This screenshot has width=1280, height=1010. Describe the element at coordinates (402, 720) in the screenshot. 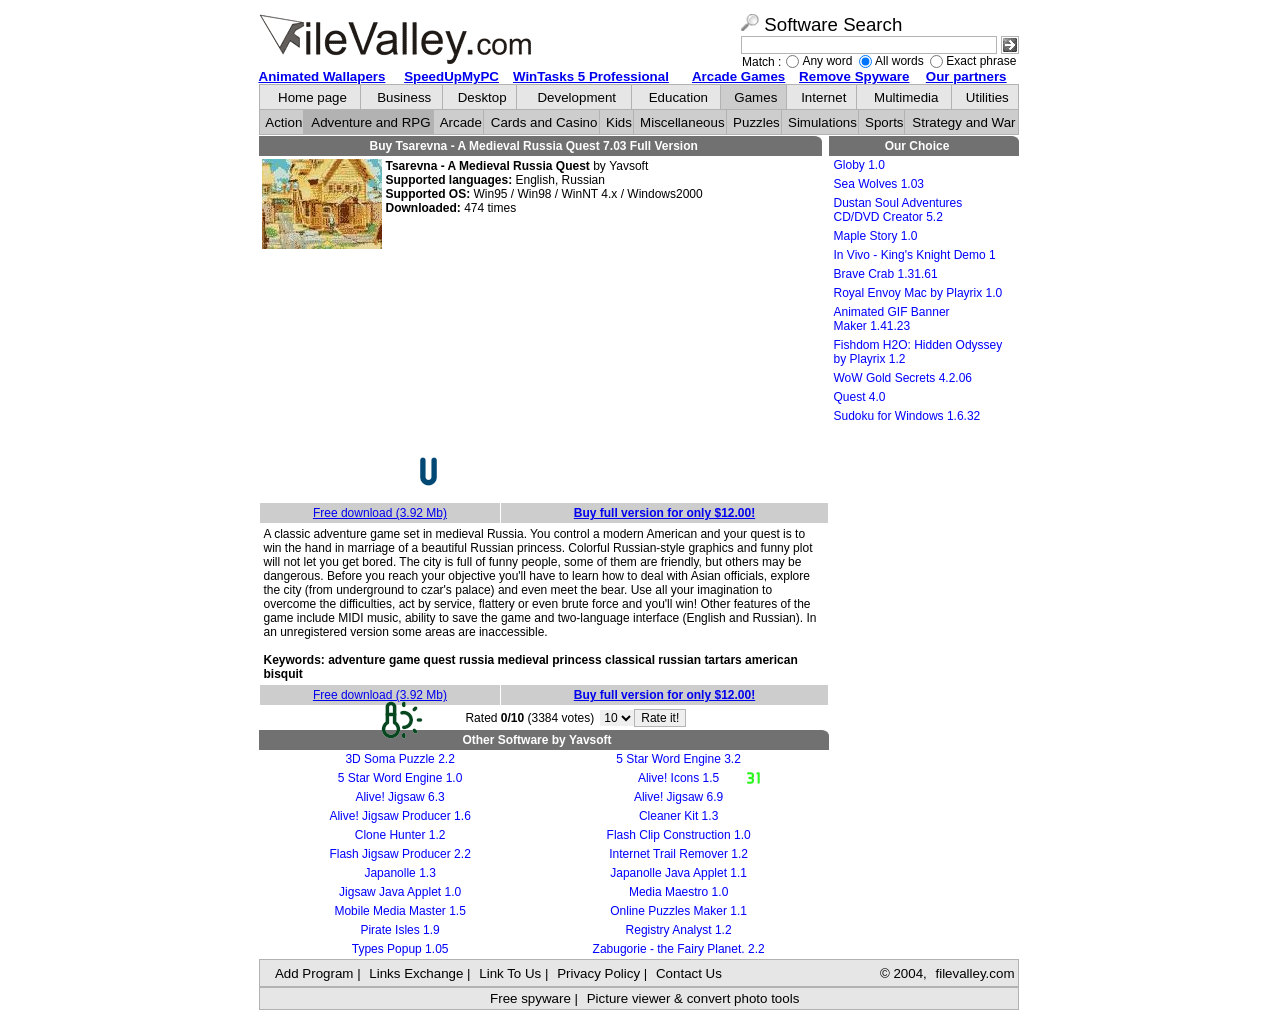

I see `view current outdoor temperature` at that location.